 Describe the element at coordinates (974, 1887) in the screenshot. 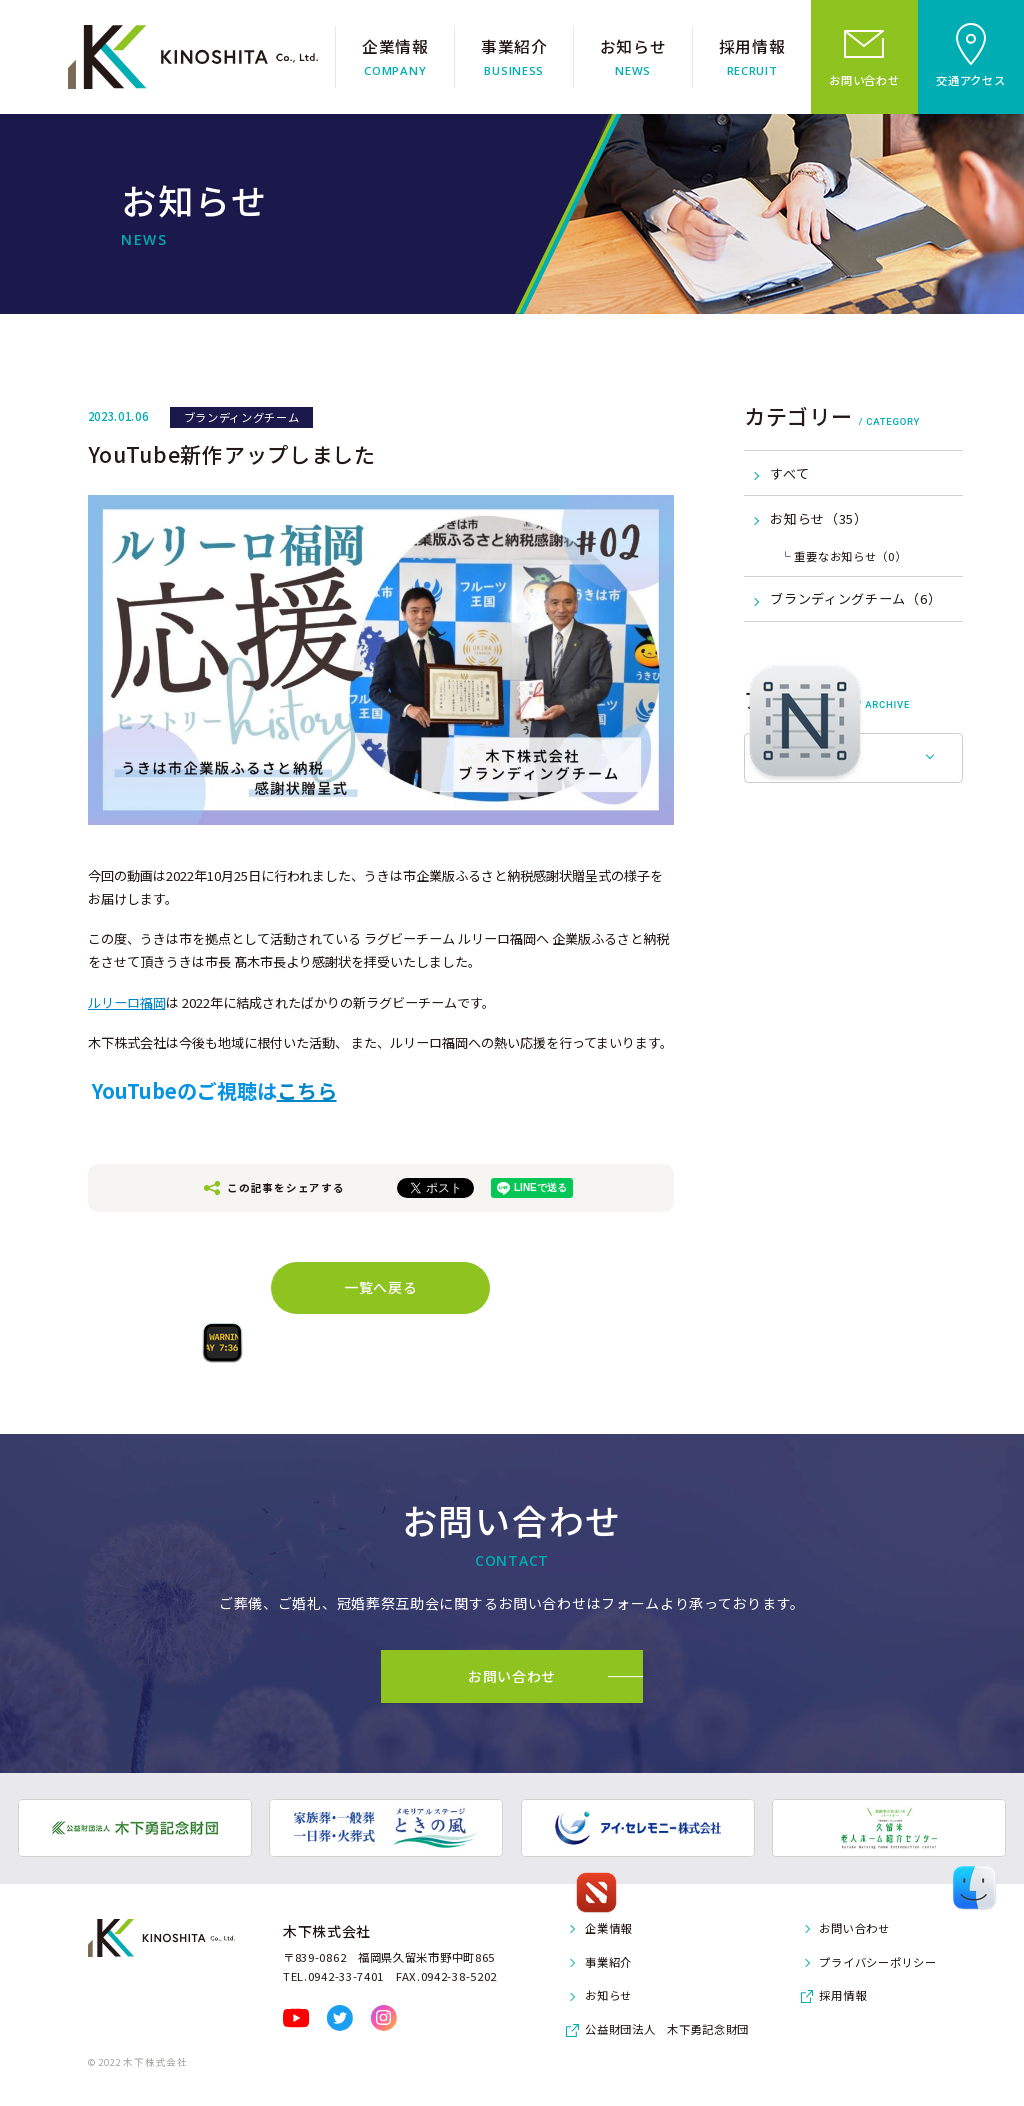

I see `open Finder to browse files and folders` at that location.